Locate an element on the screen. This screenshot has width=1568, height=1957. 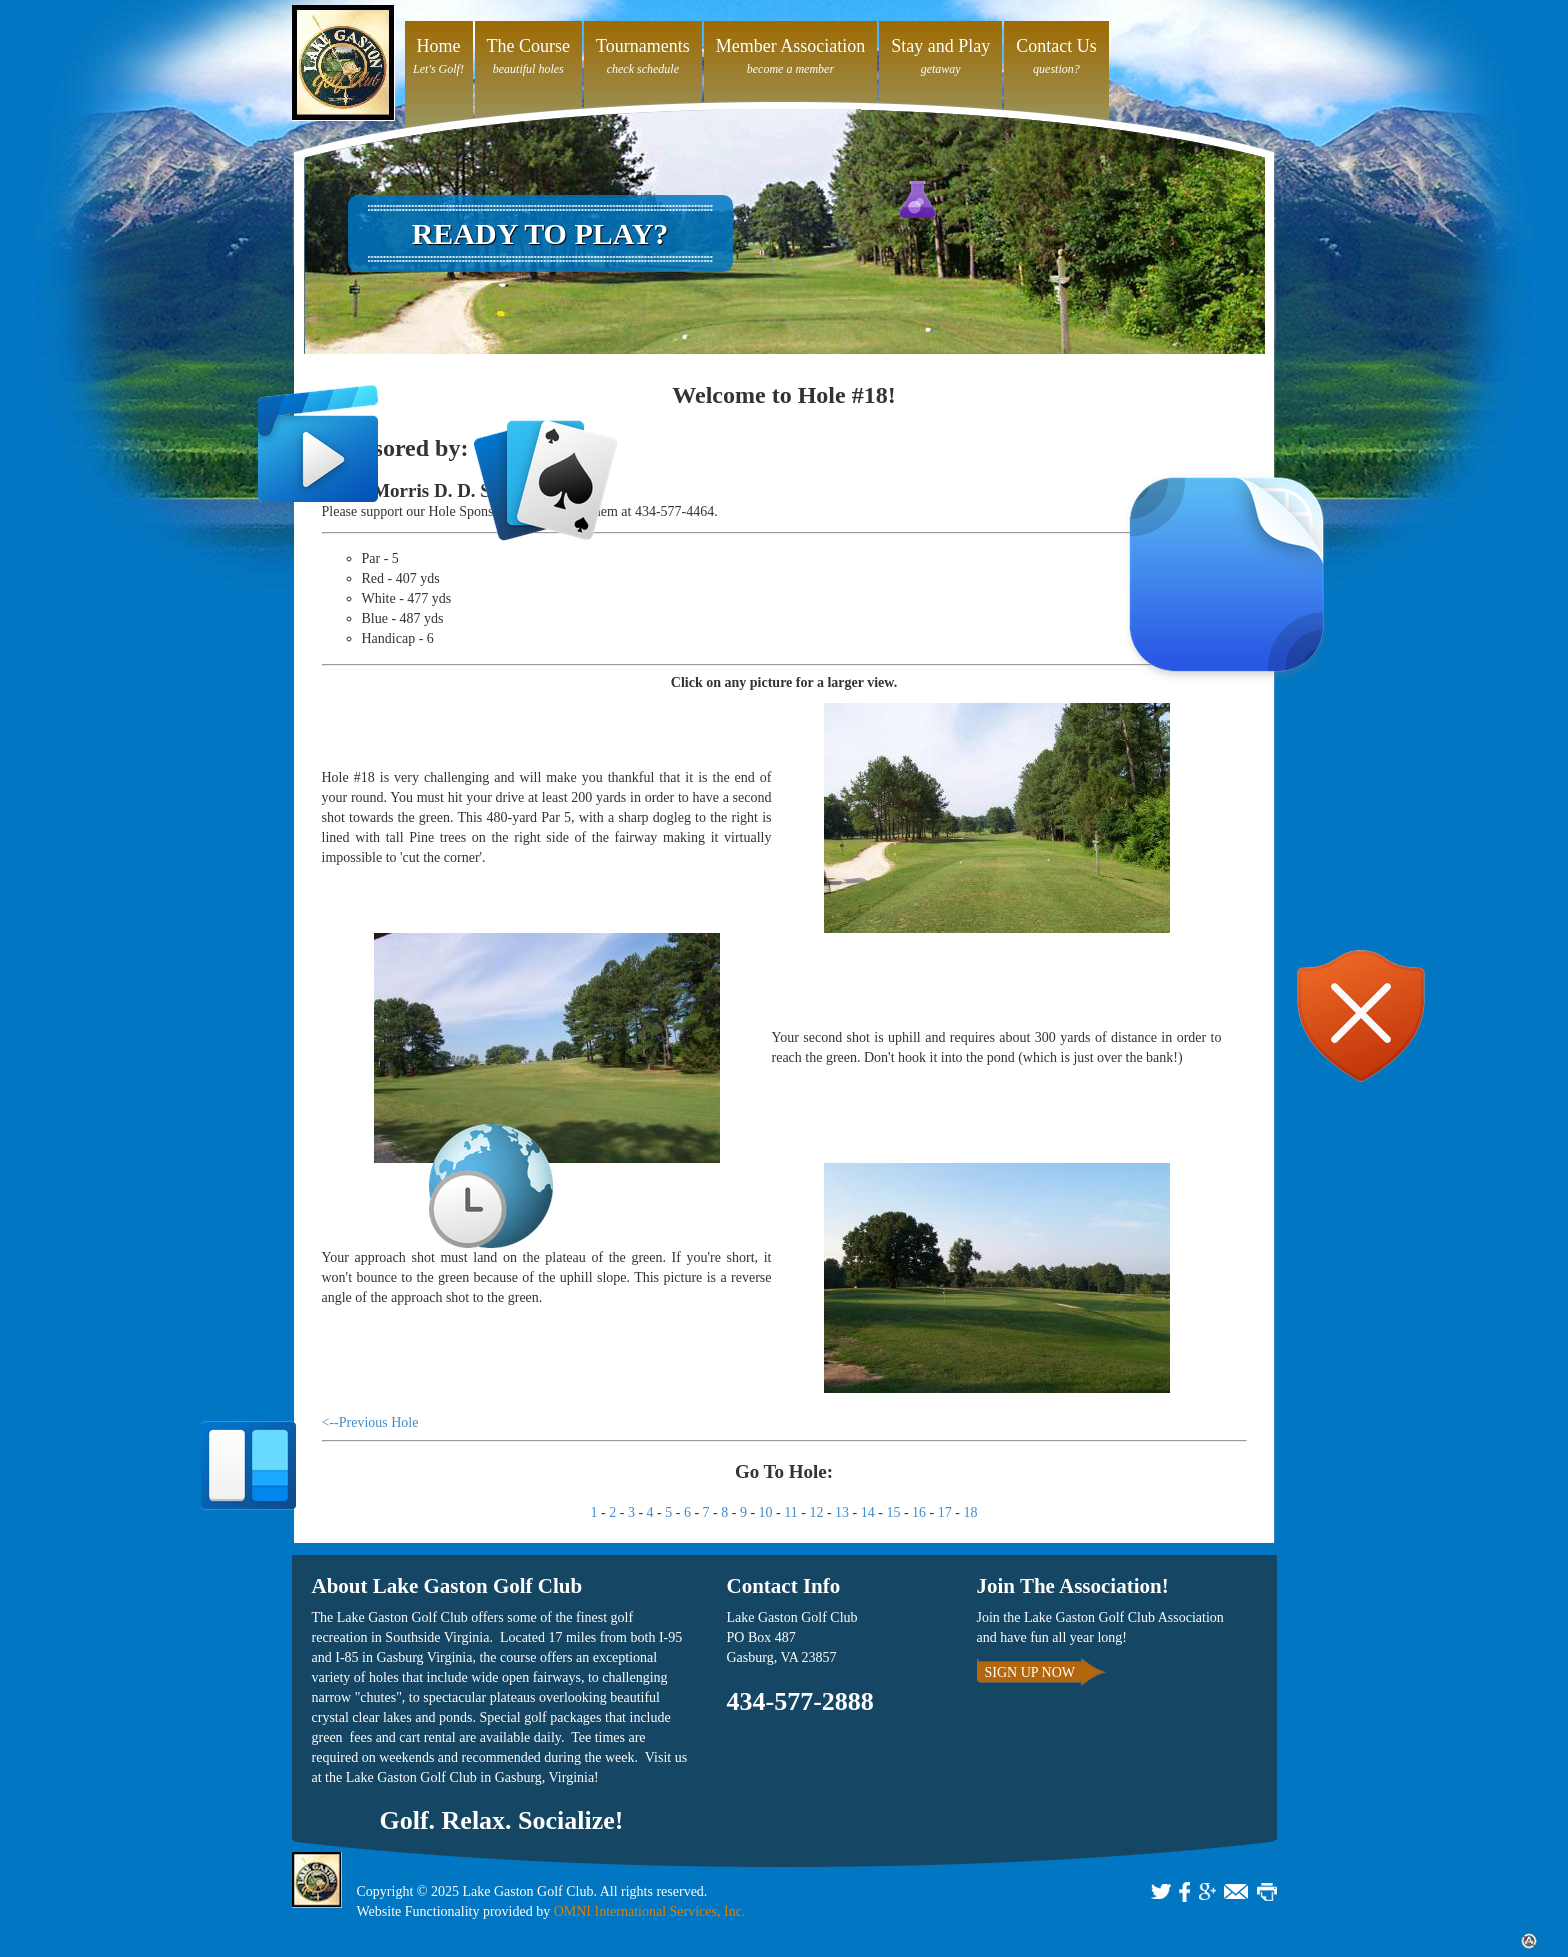
open the movies app is located at coordinates (318, 442).